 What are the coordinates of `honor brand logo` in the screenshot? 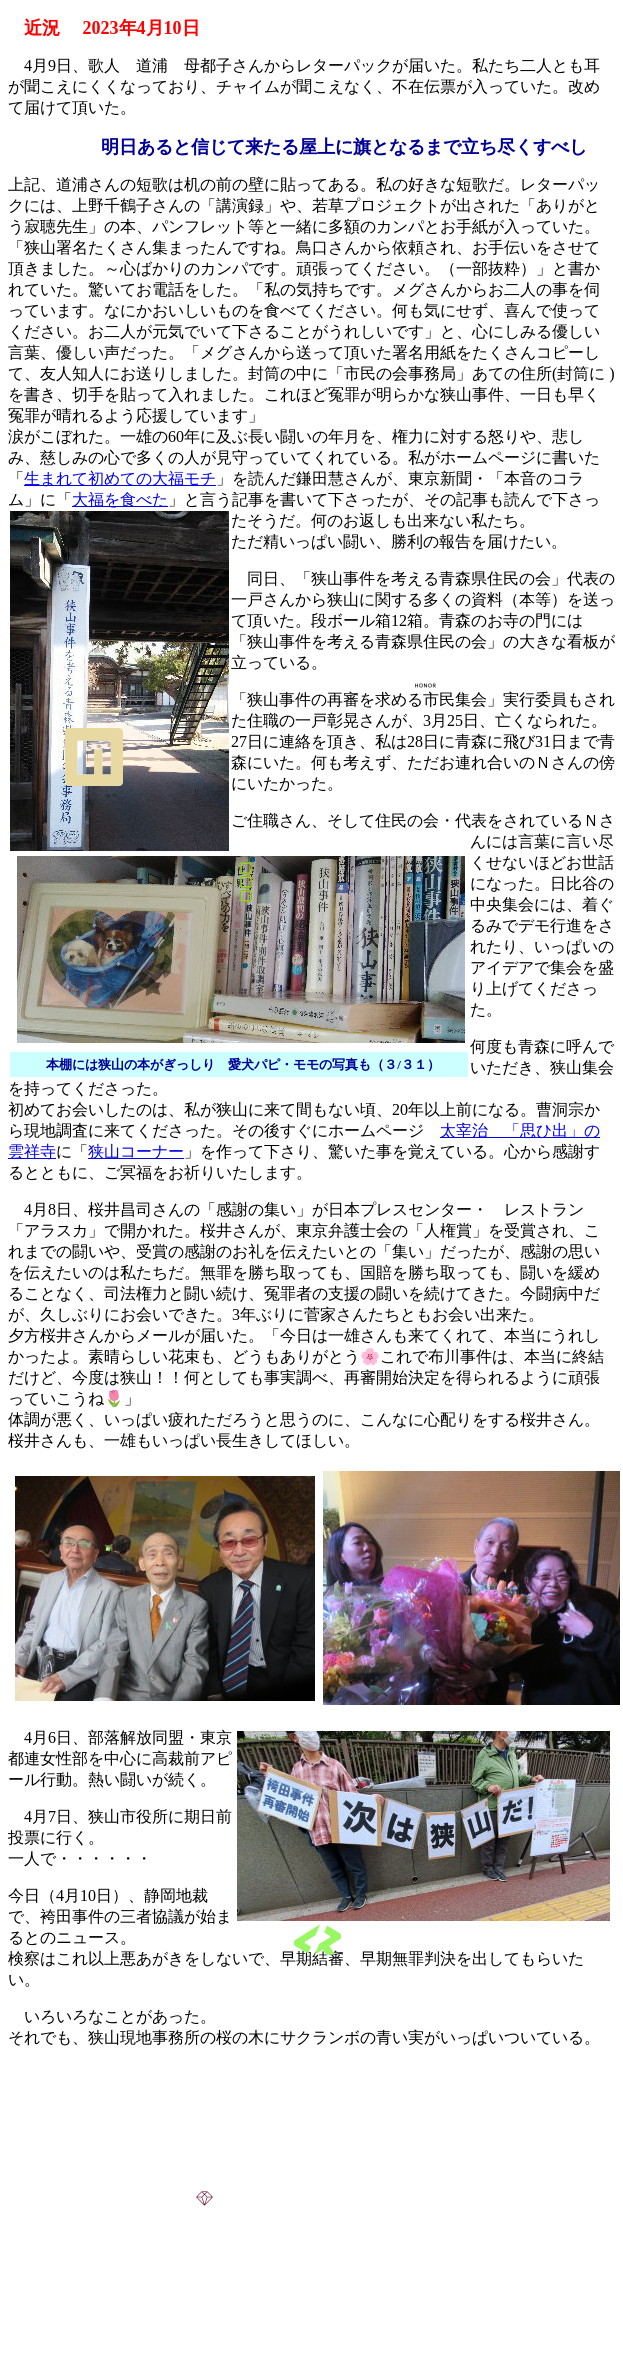 It's located at (425, 685).